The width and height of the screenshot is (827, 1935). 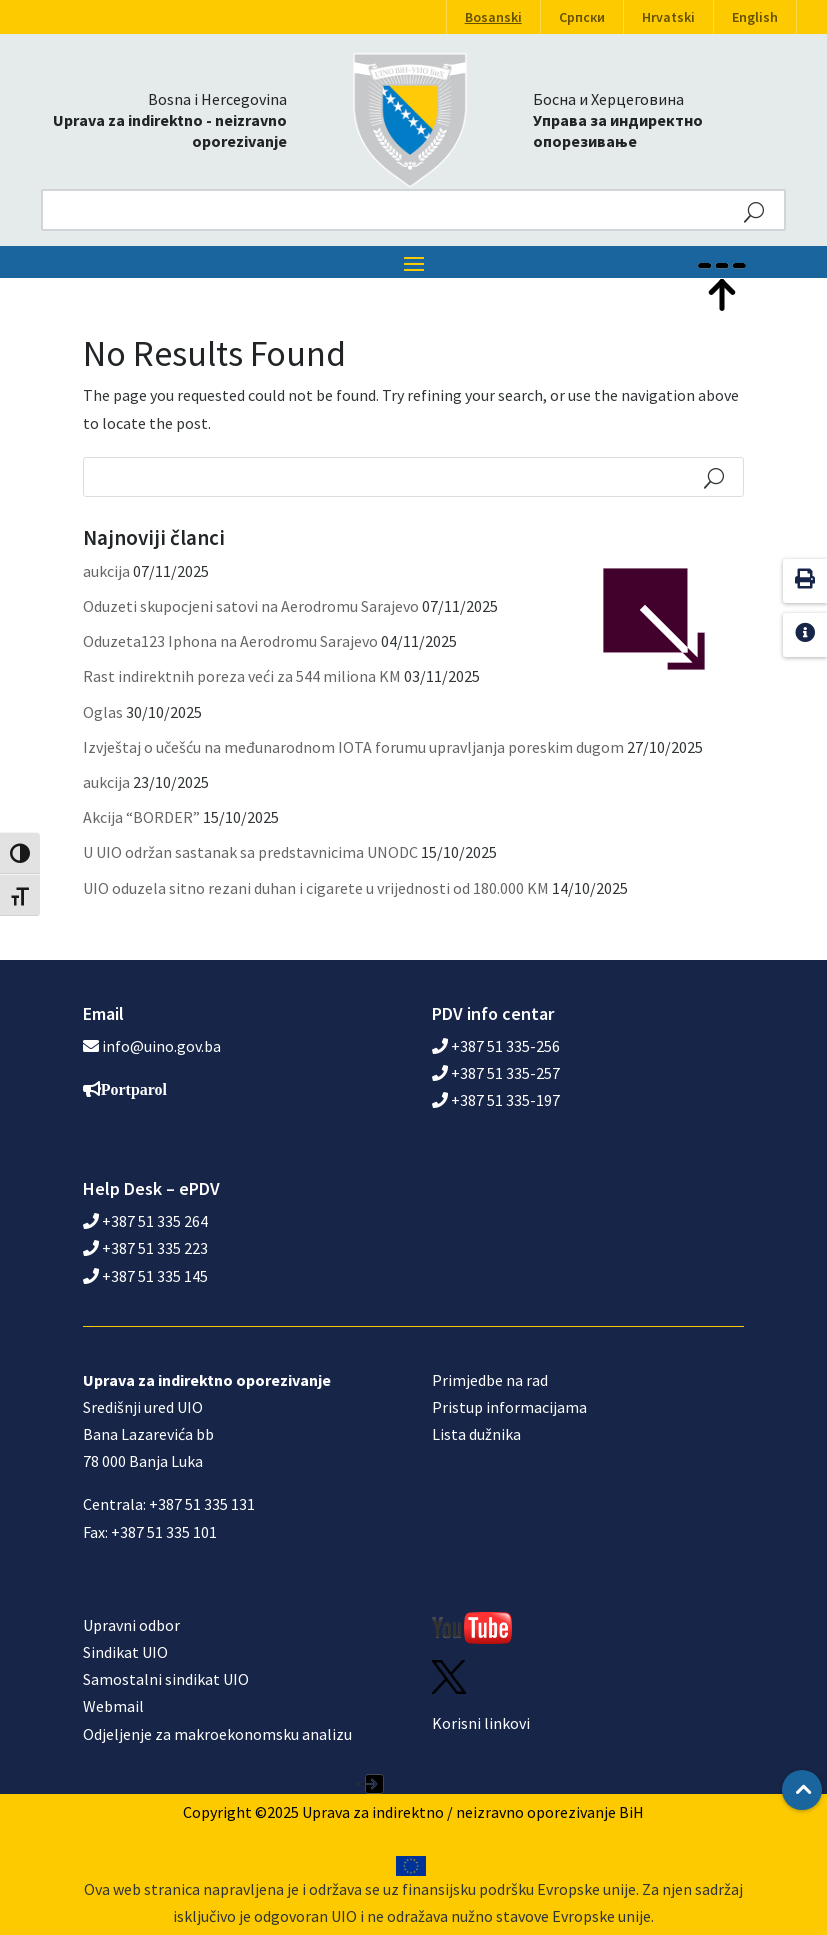 What do you see at coordinates (654, 619) in the screenshot?
I see `expand content to full screen` at bounding box center [654, 619].